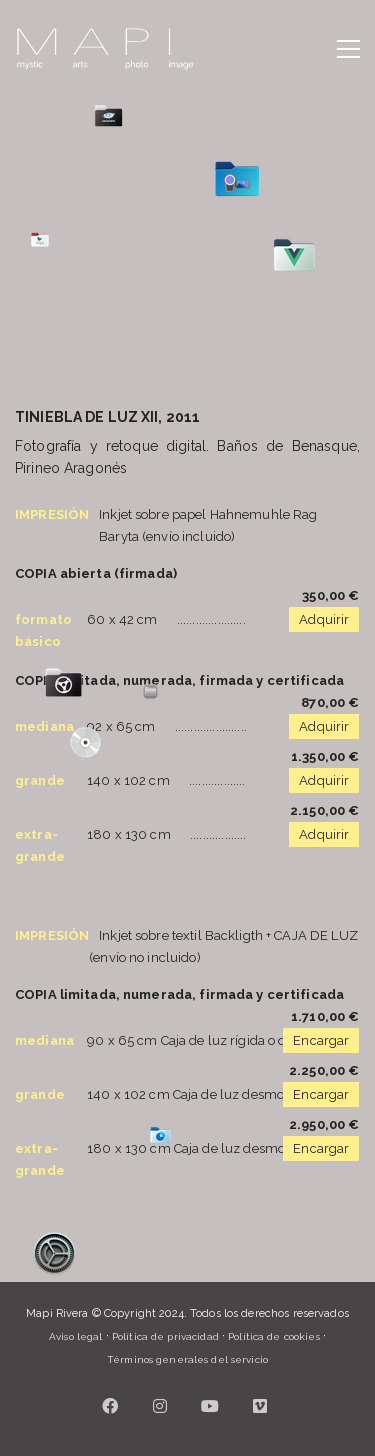 The width and height of the screenshot is (375, 1456). Describe the element at coordinates (150, 691) in the screenshot. I see `open the files app to browse documents` at that location.